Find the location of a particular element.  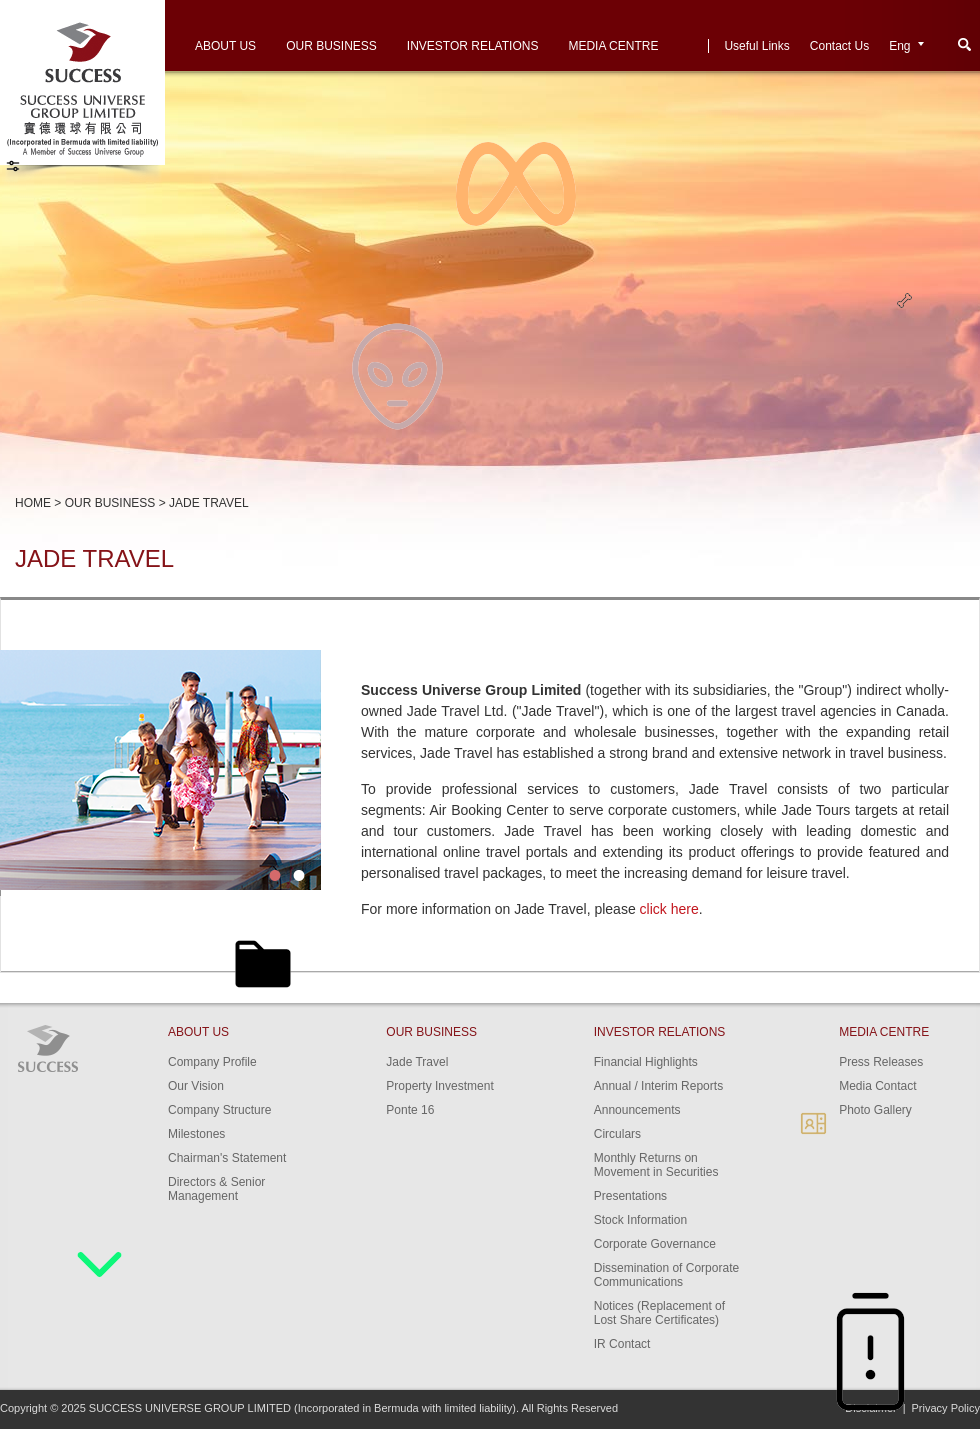

Meta company logo is located at coordinates (516, 184).